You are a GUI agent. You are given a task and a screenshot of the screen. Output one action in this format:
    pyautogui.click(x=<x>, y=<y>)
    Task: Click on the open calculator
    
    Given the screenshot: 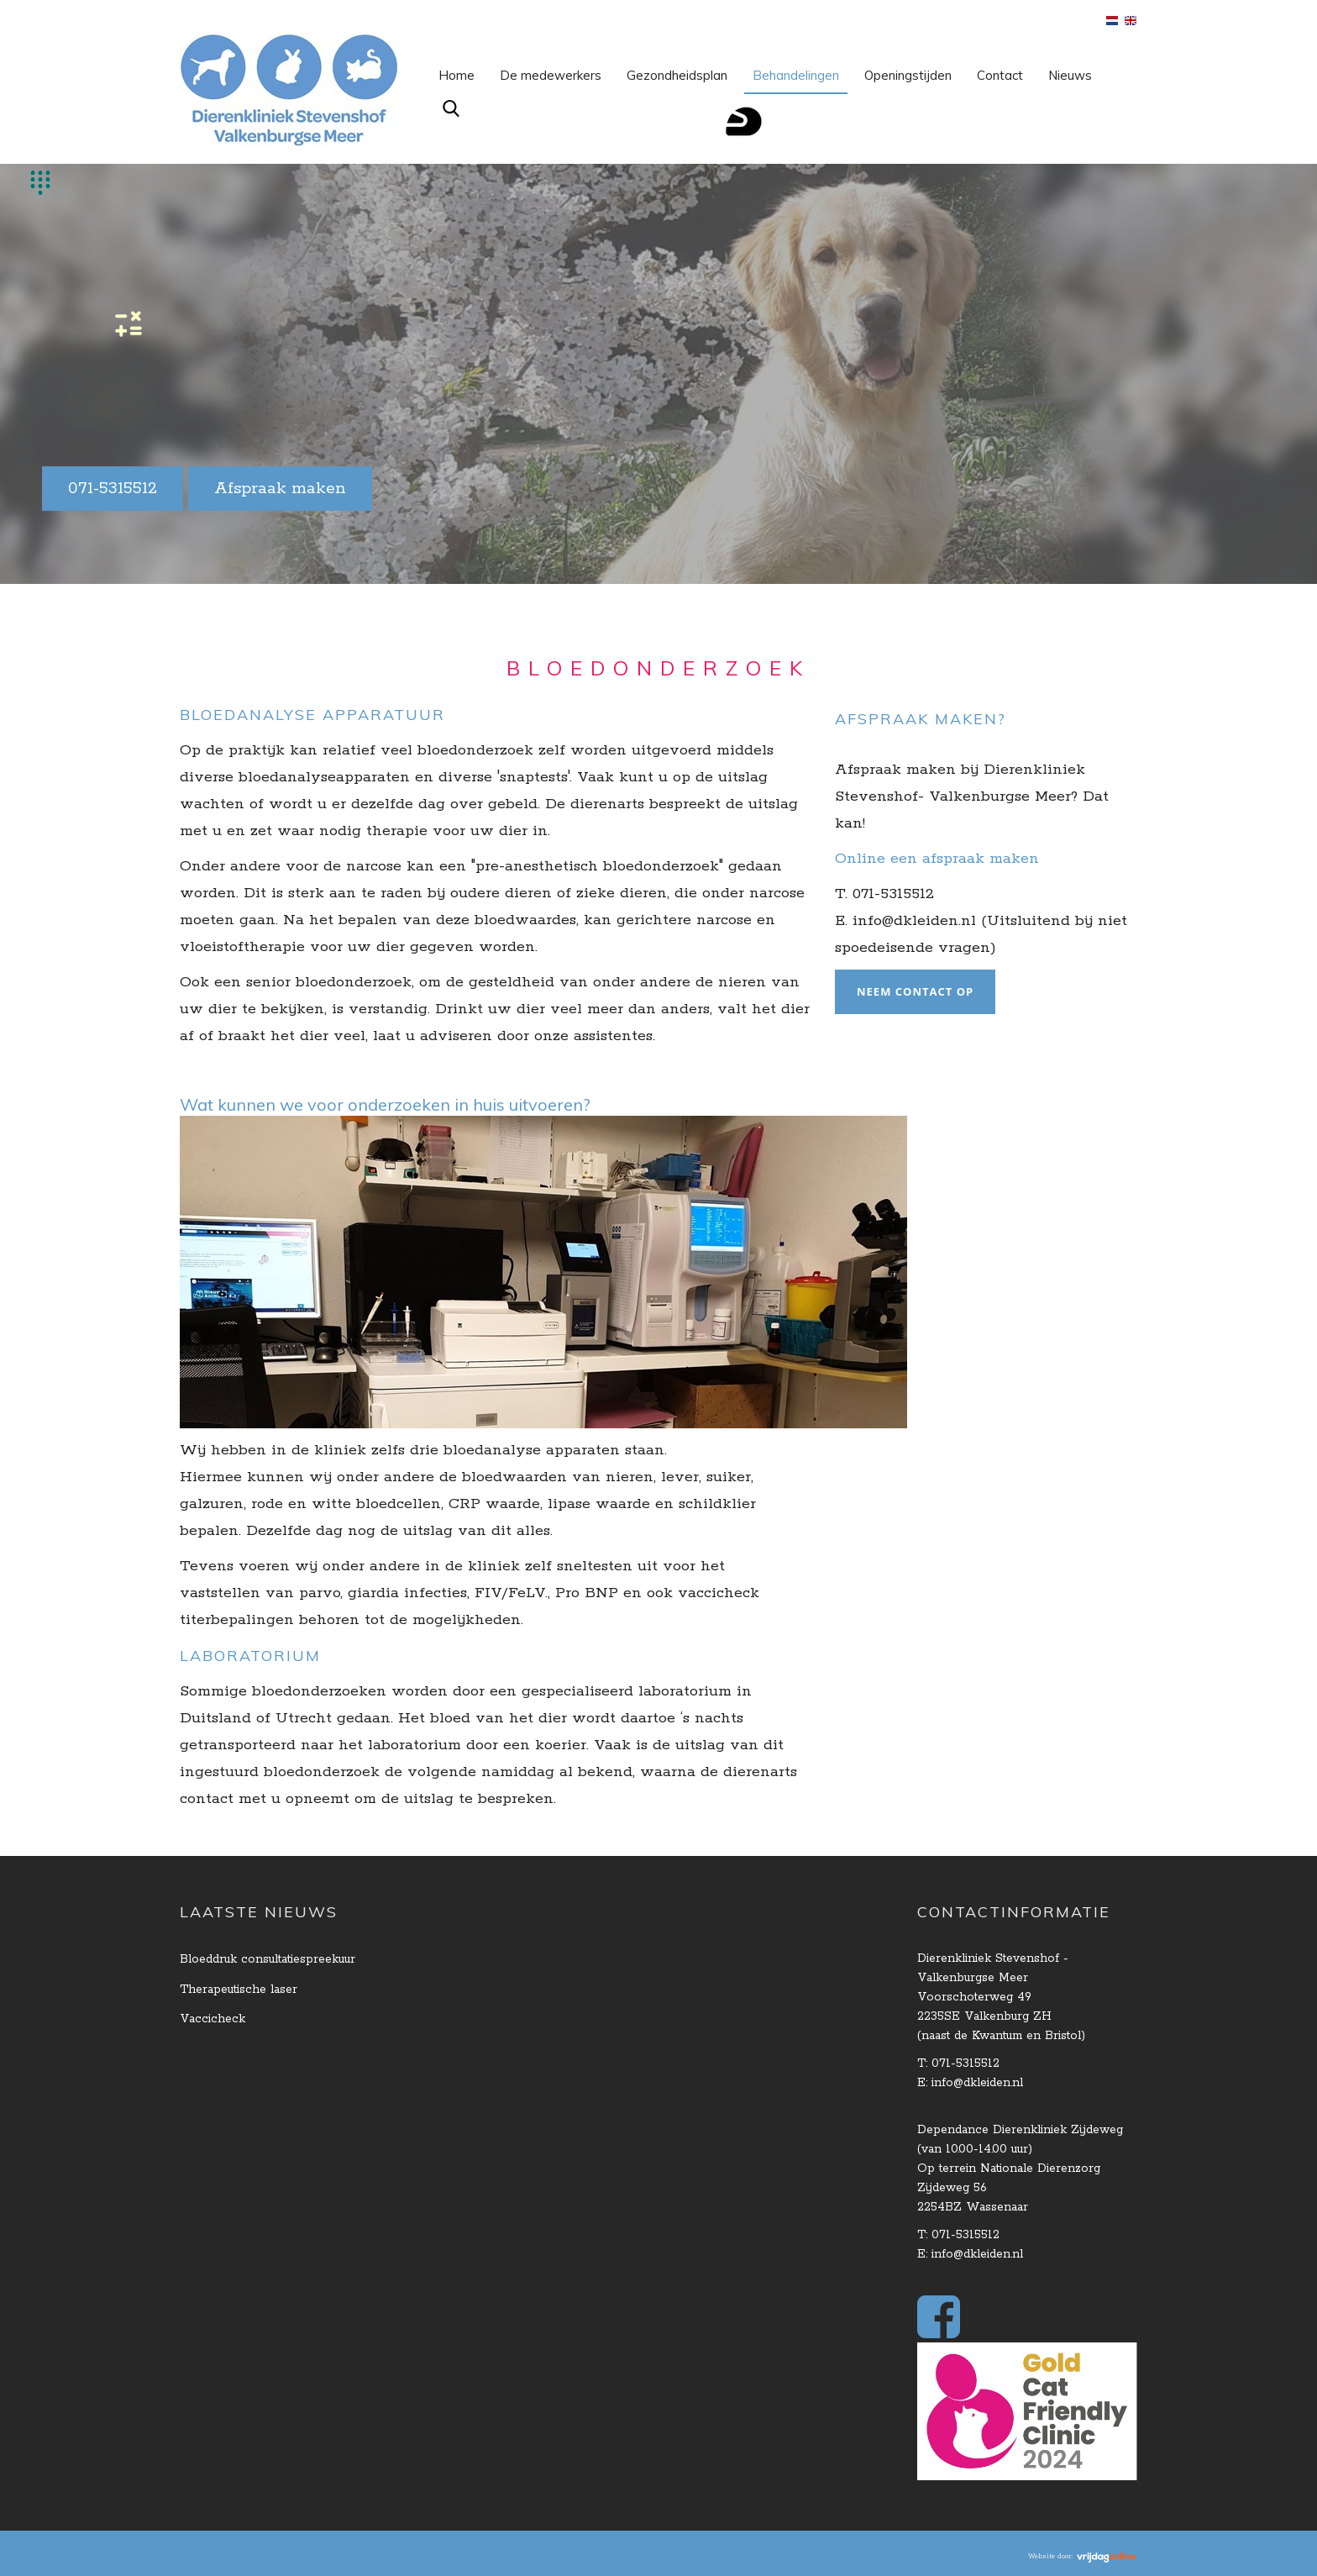 What is the action you would take?
    pyautogui.click(x=129, y=323)
    